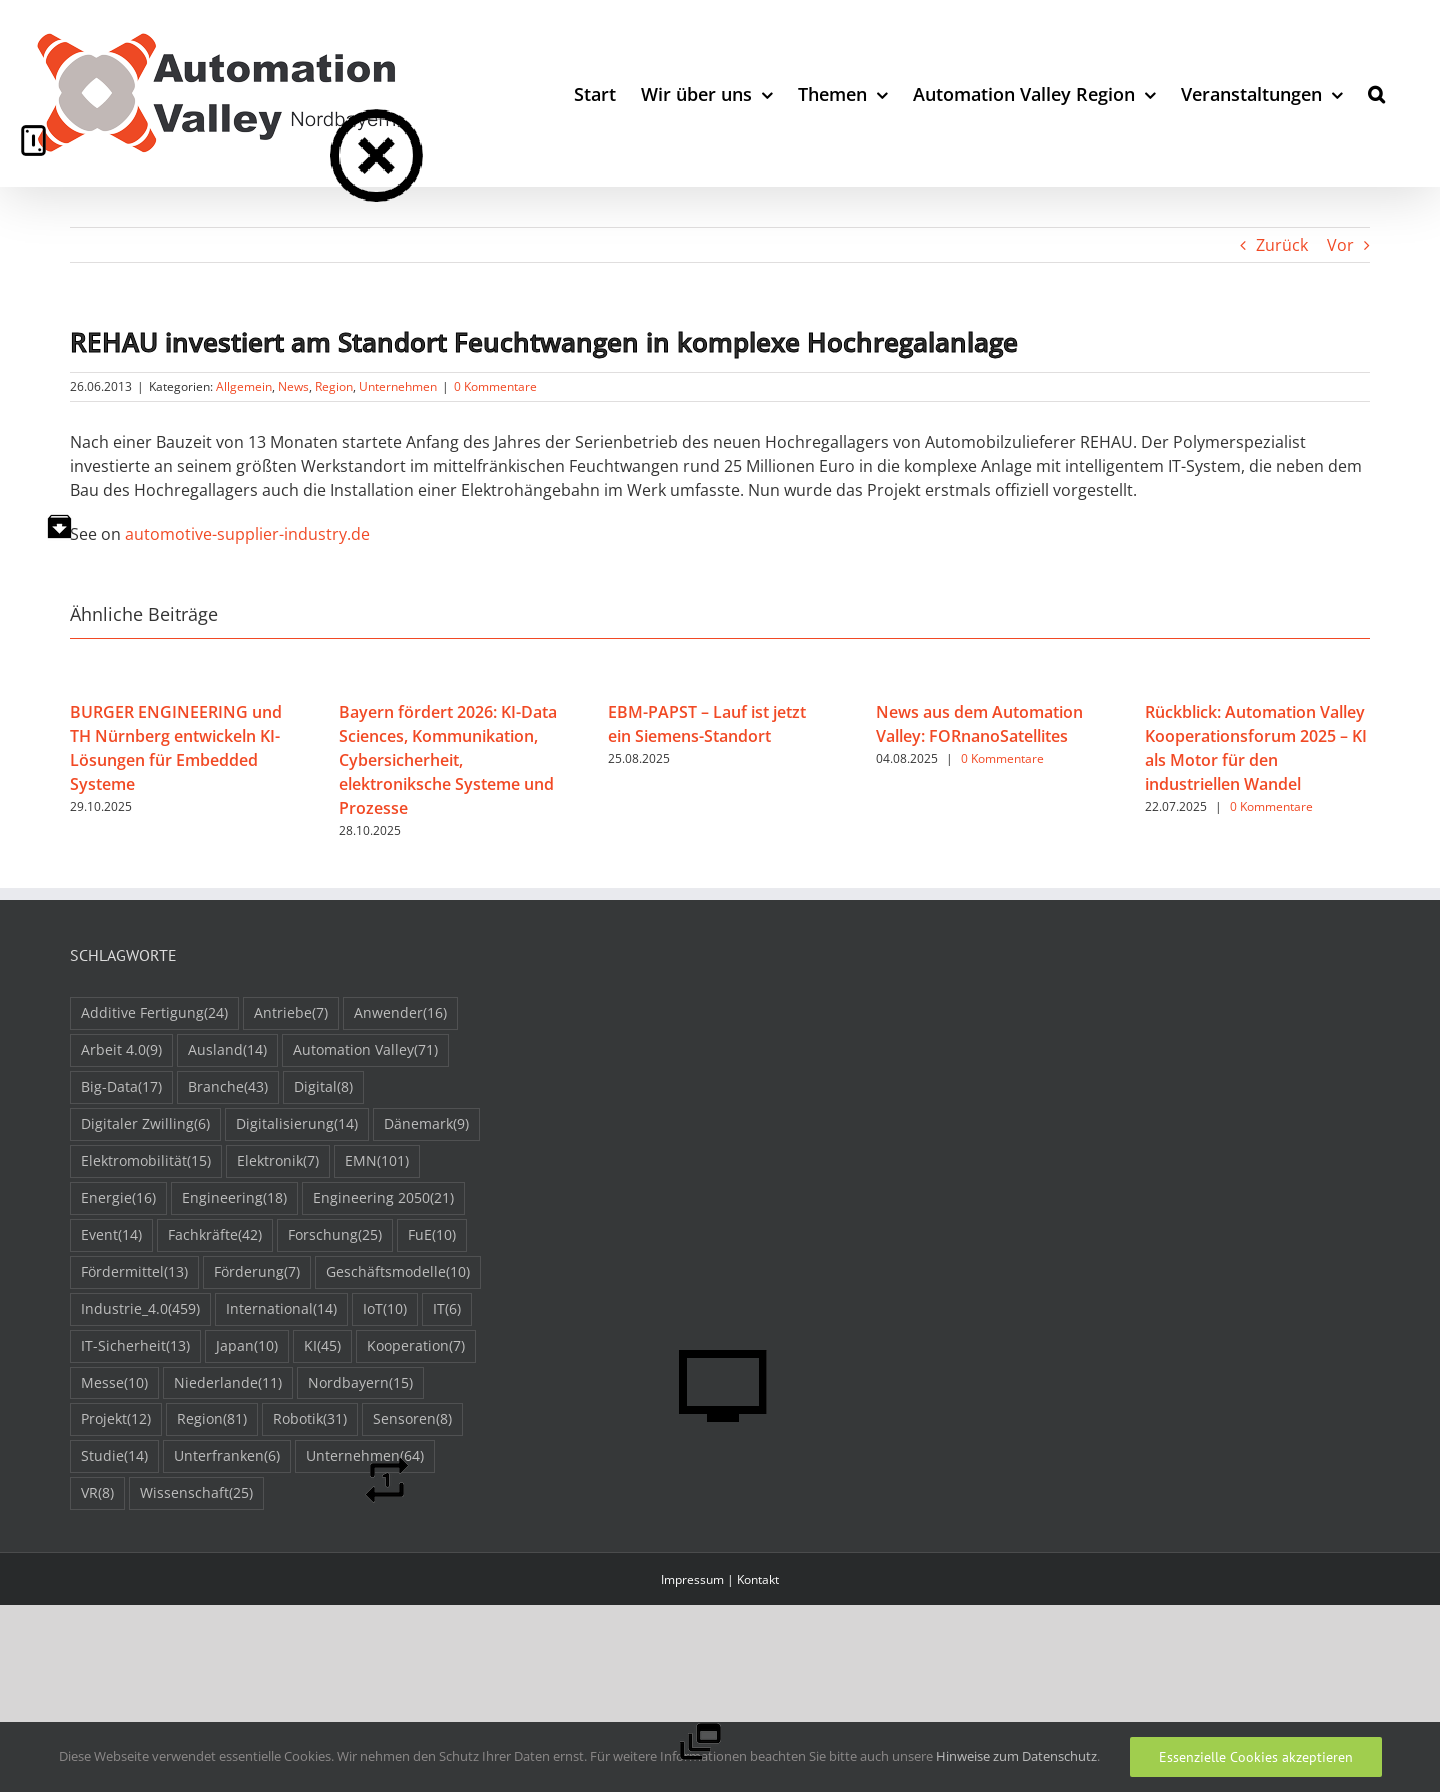 The width and height of the screenshot is (1440, 1792). Describe the element at coordinates (59, 526) in the screenshot. I see `archive selected items` at that location.